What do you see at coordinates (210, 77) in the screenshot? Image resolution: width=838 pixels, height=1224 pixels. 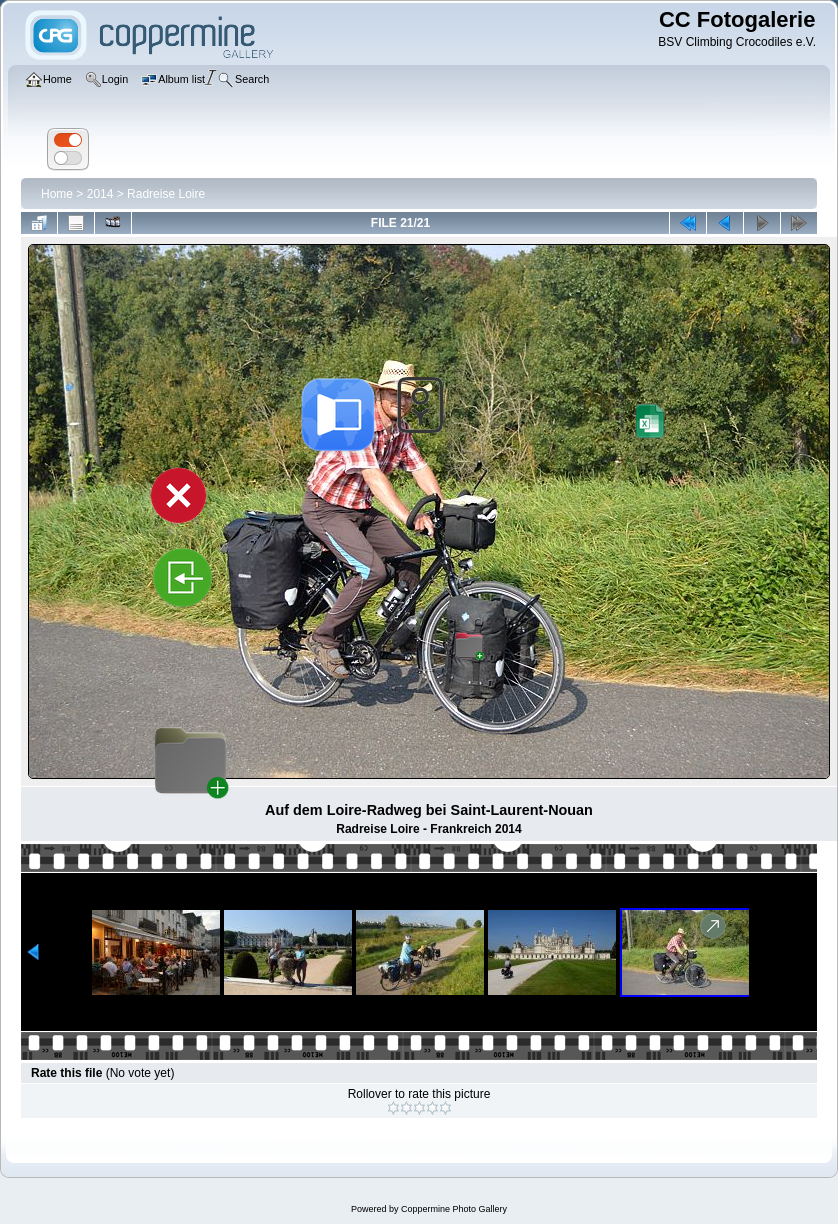 I see `apply italic formatting to selected text` at bounding box center [210, 77].